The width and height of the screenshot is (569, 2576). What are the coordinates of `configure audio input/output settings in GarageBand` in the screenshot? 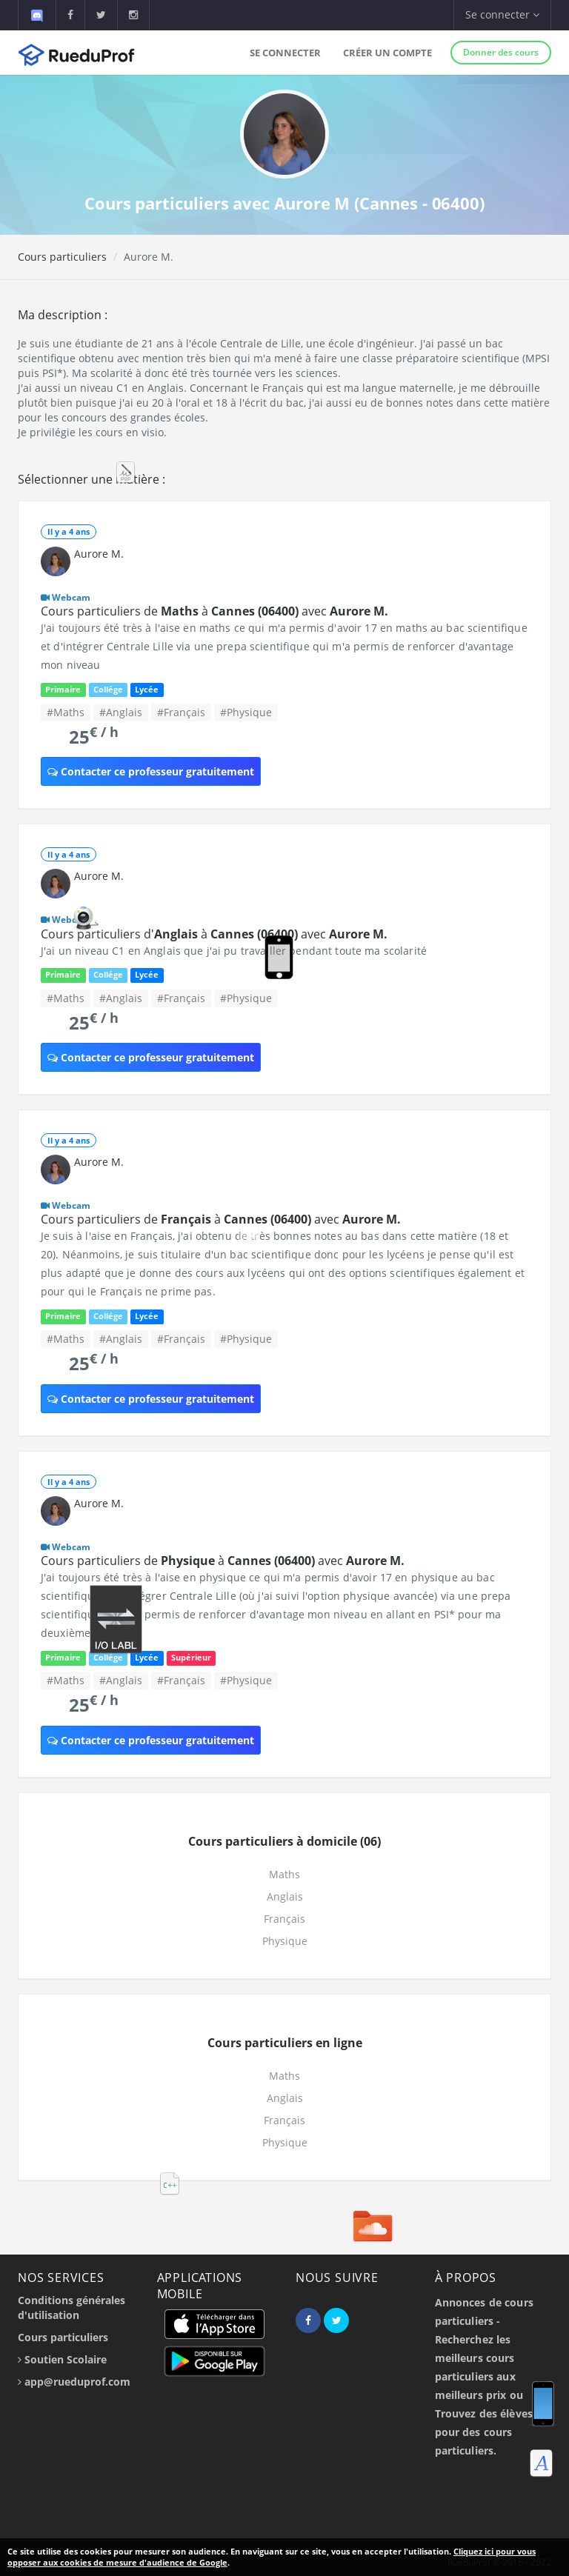 It's located at (116, 1621).